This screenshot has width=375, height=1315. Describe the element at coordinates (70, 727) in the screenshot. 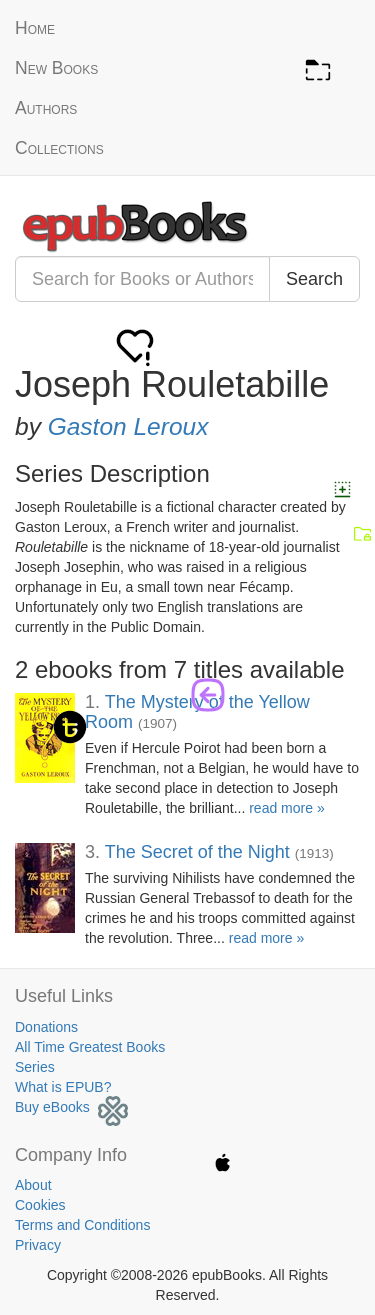

I see `indicates bangladeshi taka currency` at that location.